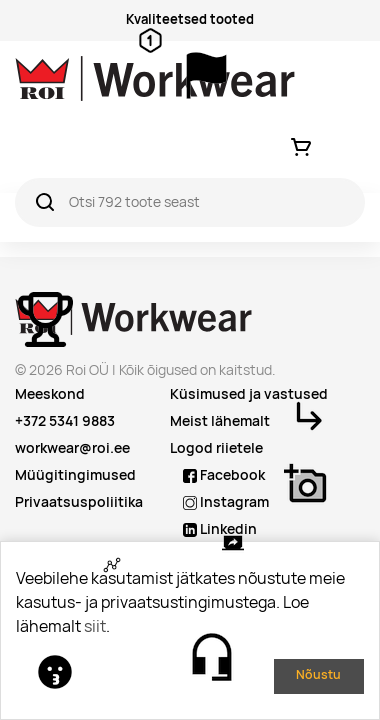 This screenshot has width=380, height=720. Describe the element at coordinates (45, 319) in the screenshot. I see `view achievements or awards` at that location.